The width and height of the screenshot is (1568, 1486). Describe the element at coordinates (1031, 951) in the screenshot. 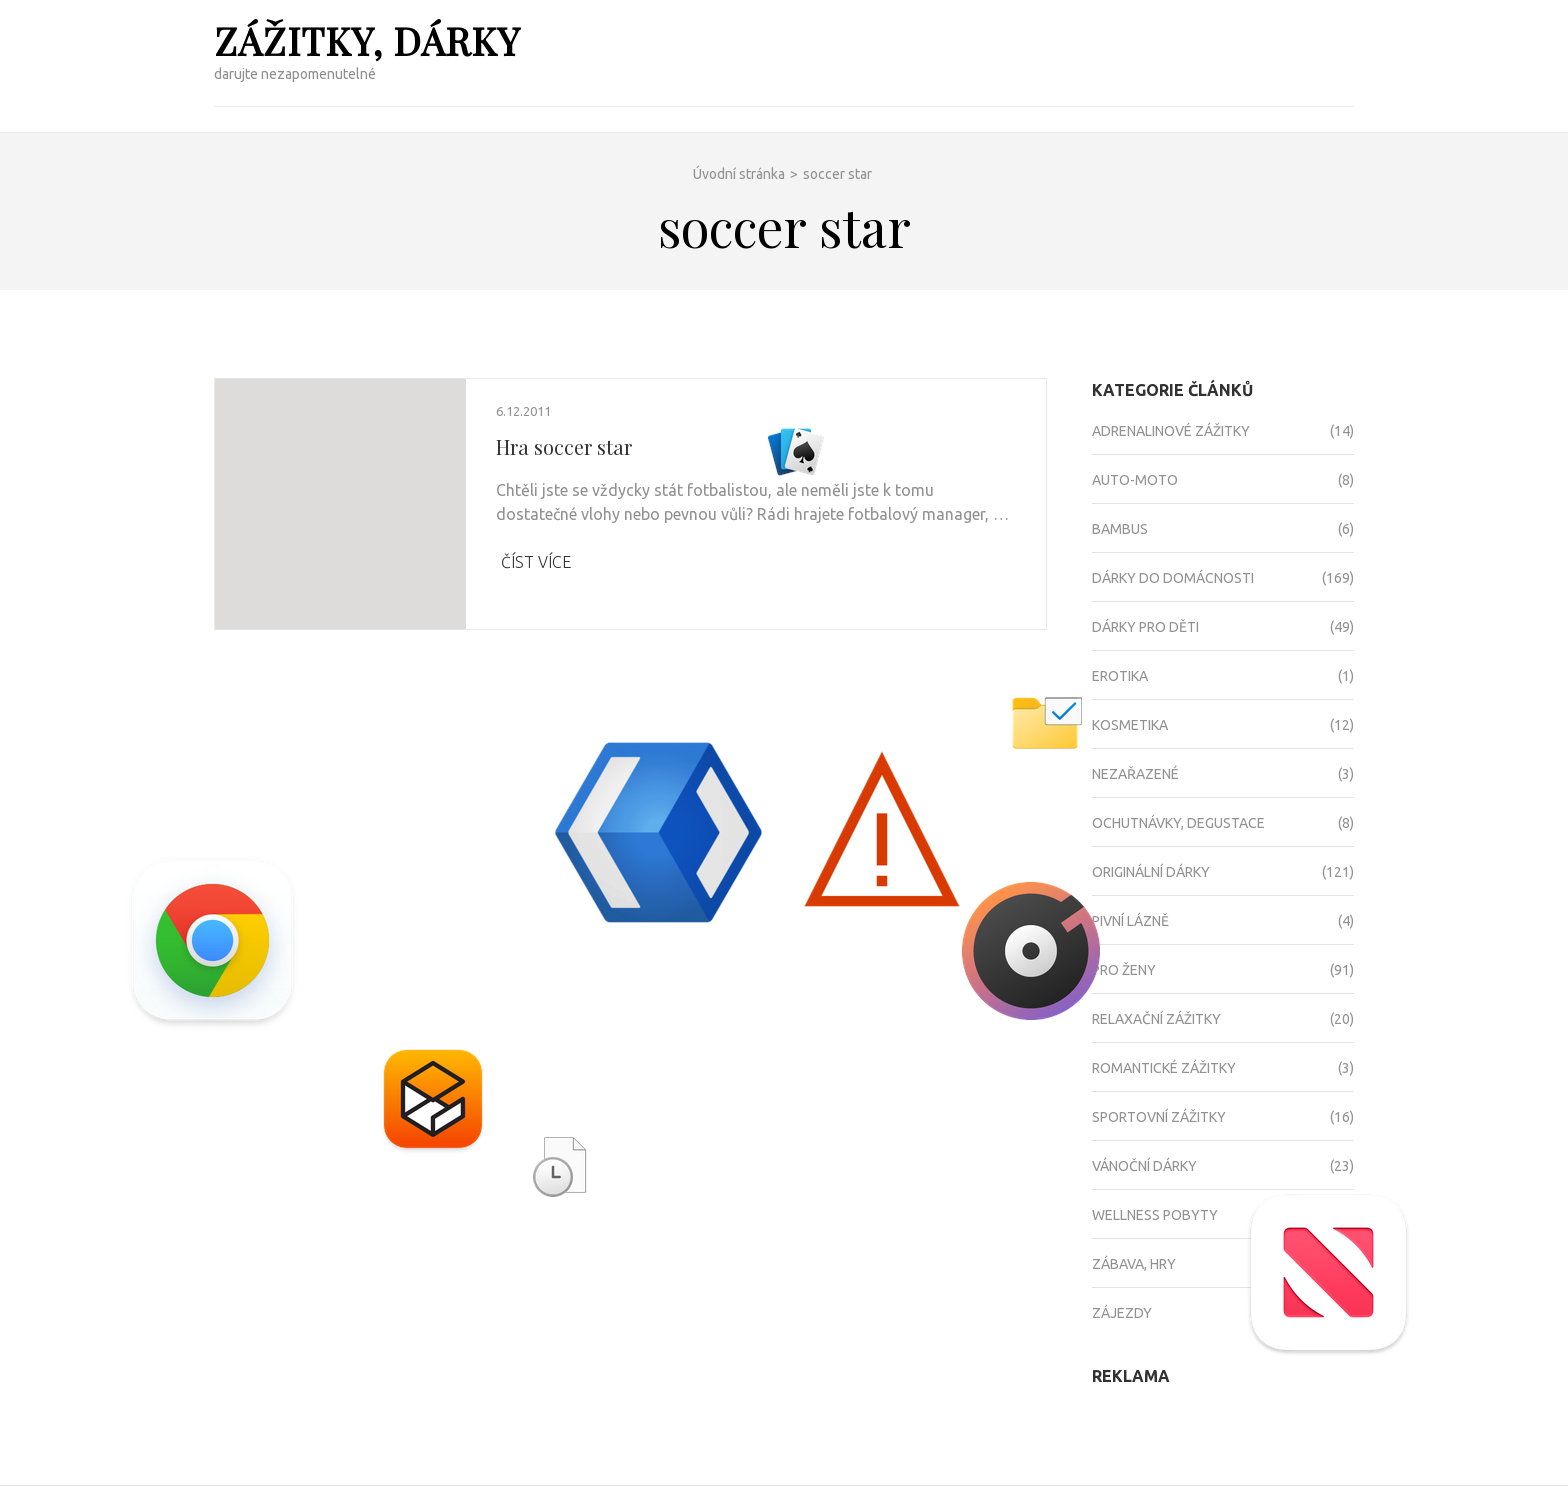

I see `open groove music app` at that location.